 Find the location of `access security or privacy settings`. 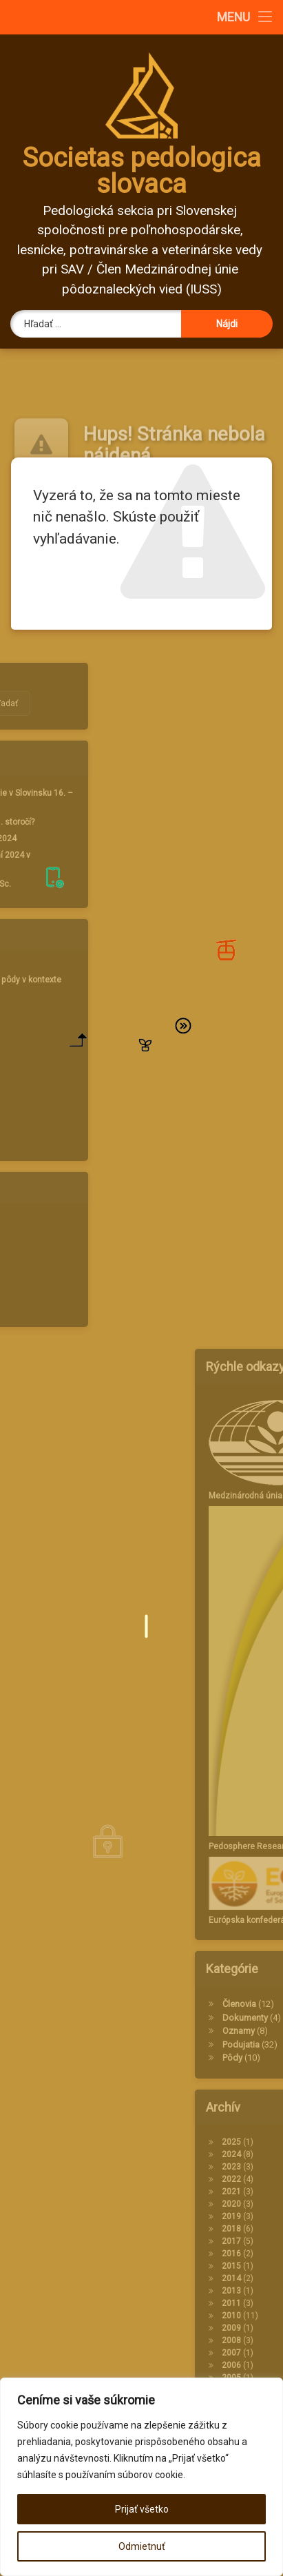

access security or privacy settings is located at coordinates (107, 1843).